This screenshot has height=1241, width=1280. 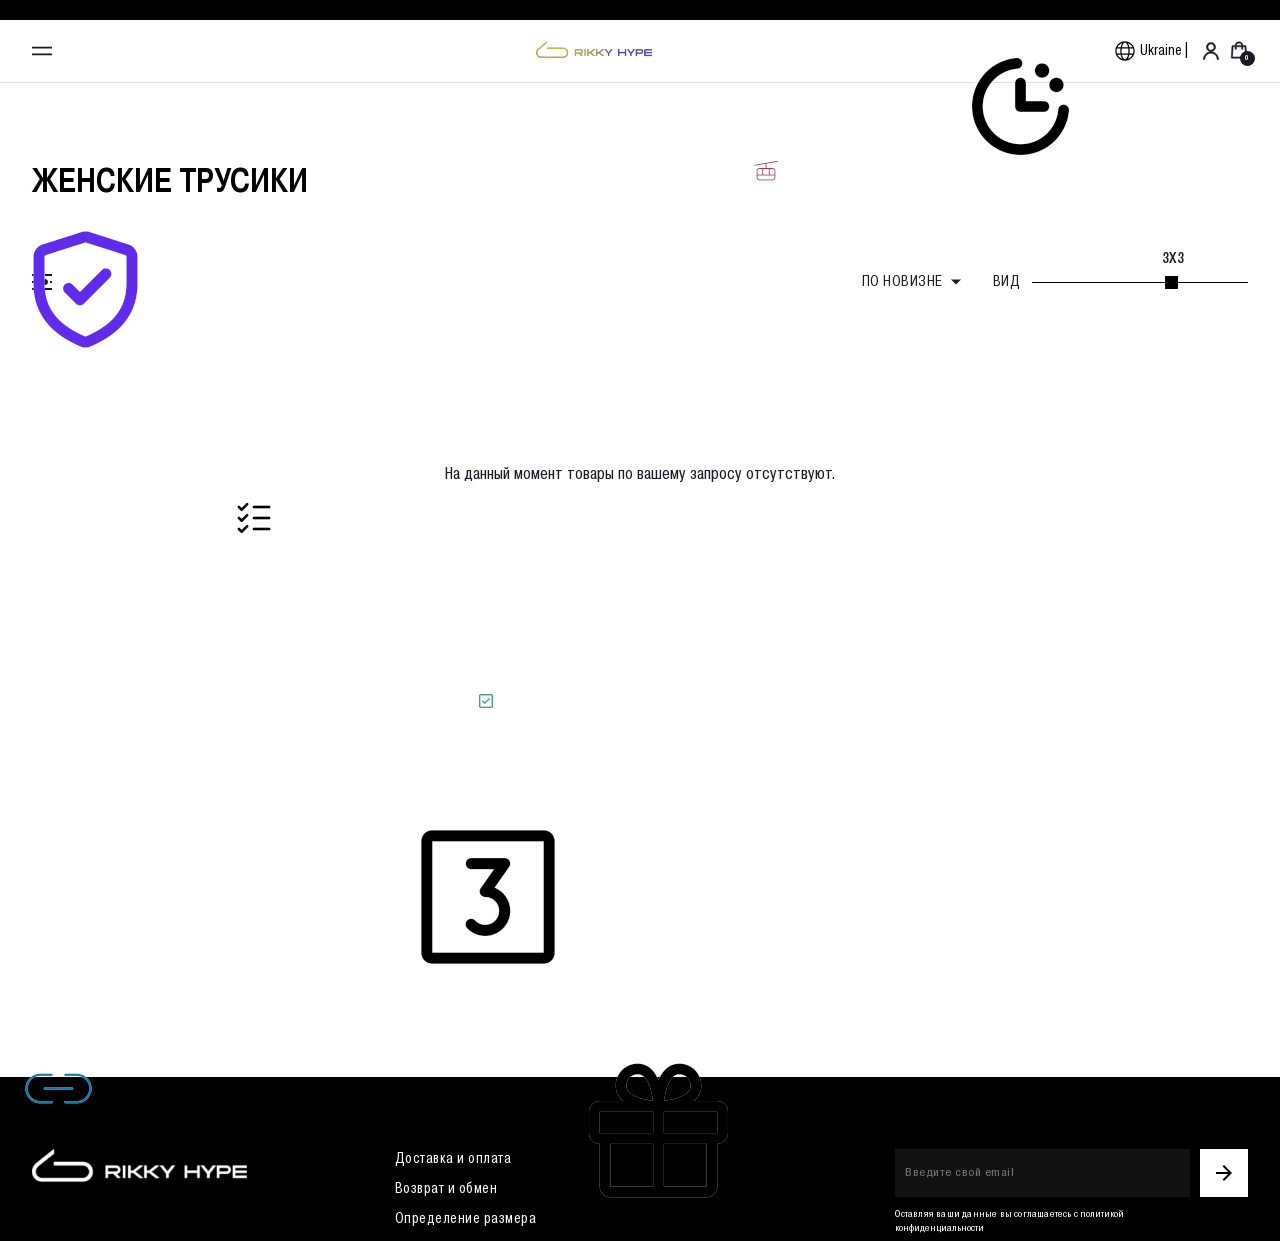 I want to click on view or redeem a gift, so click(x=658, y=1138).